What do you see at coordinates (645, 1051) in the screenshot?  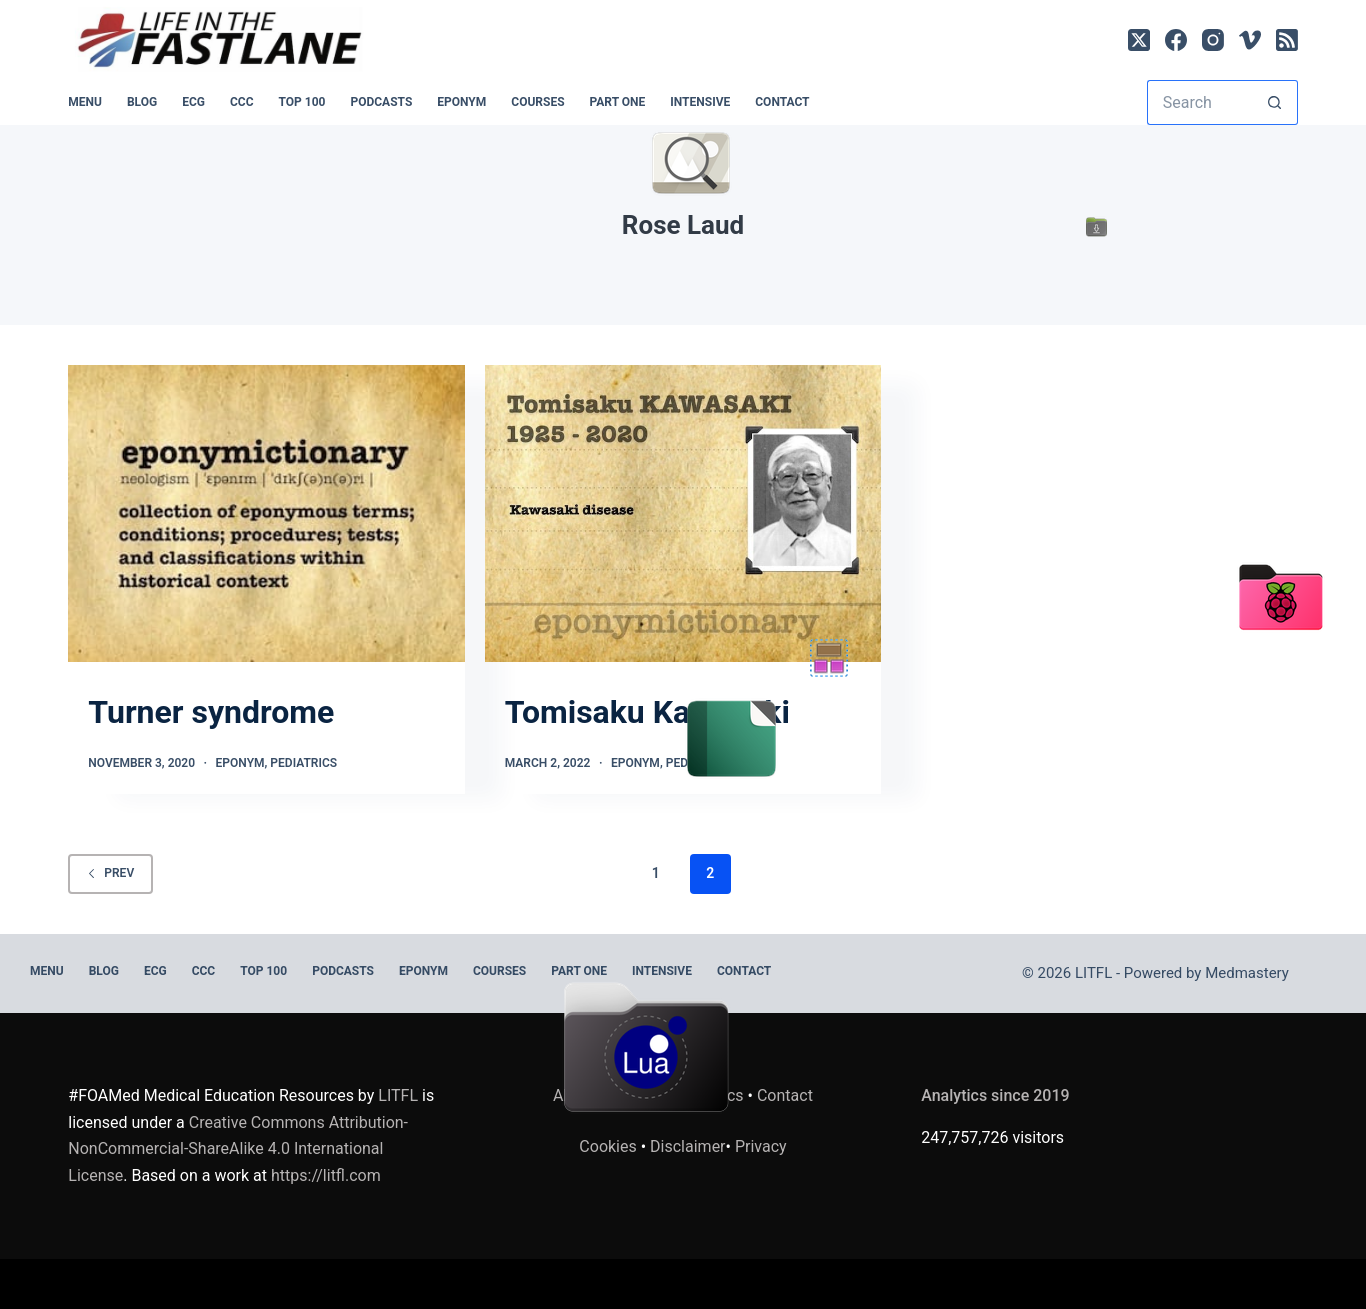 I see `folder containing lua scripts or projects` at bounding box center [645, 1051].